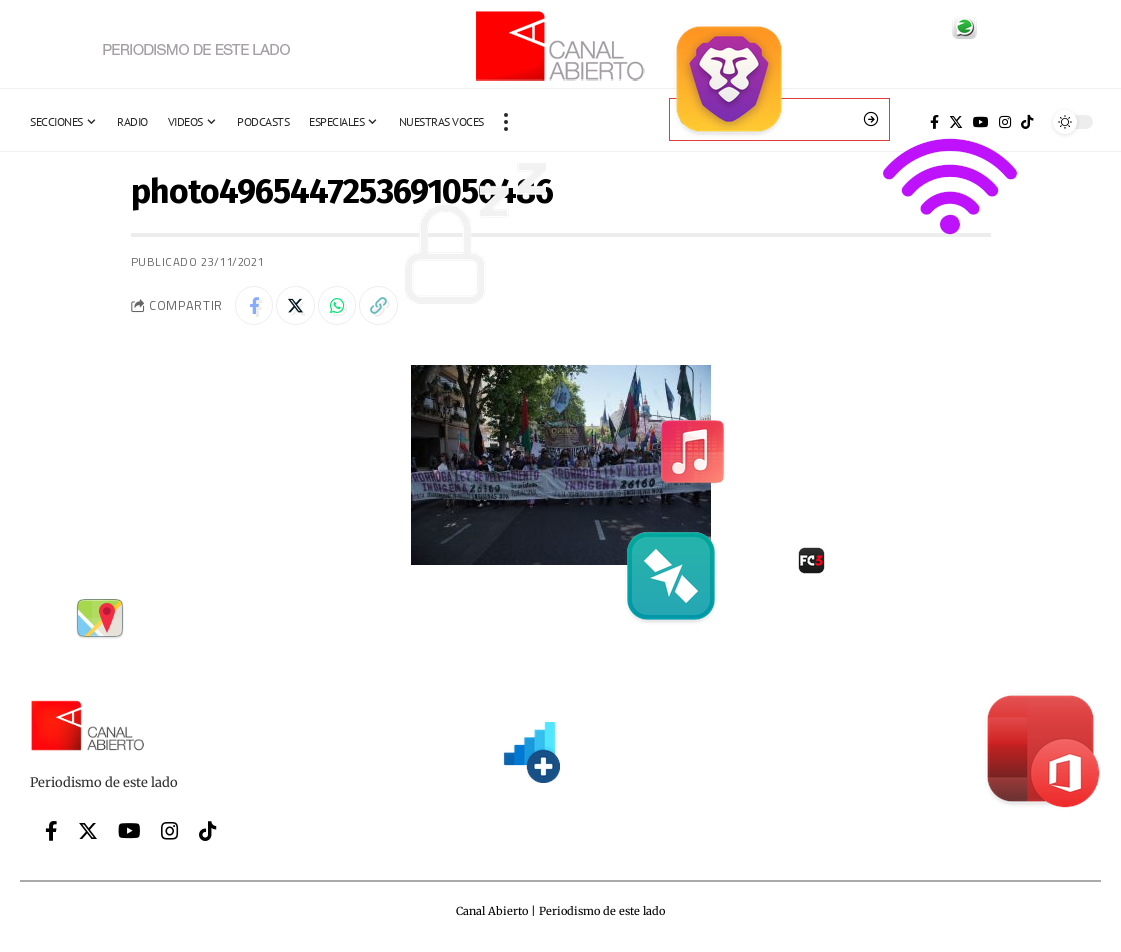 The height and width of the screenshot is (952, 1121). Describe the element at coordinates (729, 79) in the screenshot. I see `launch brave nightly browser` at that location.